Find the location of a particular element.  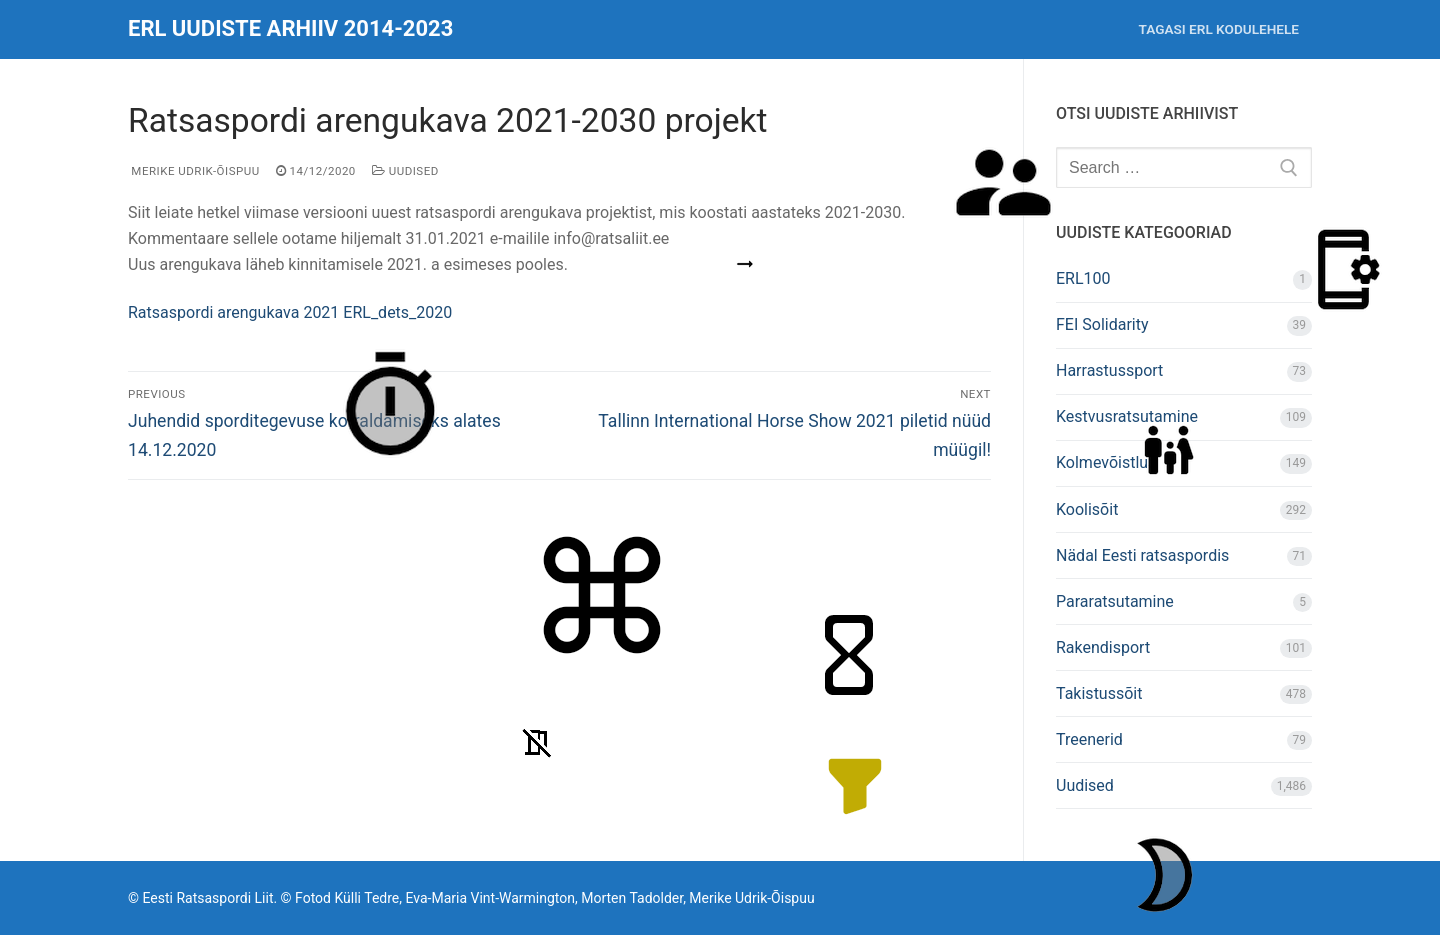

indicates family restroom availability is located at coordinates (1169, 450).